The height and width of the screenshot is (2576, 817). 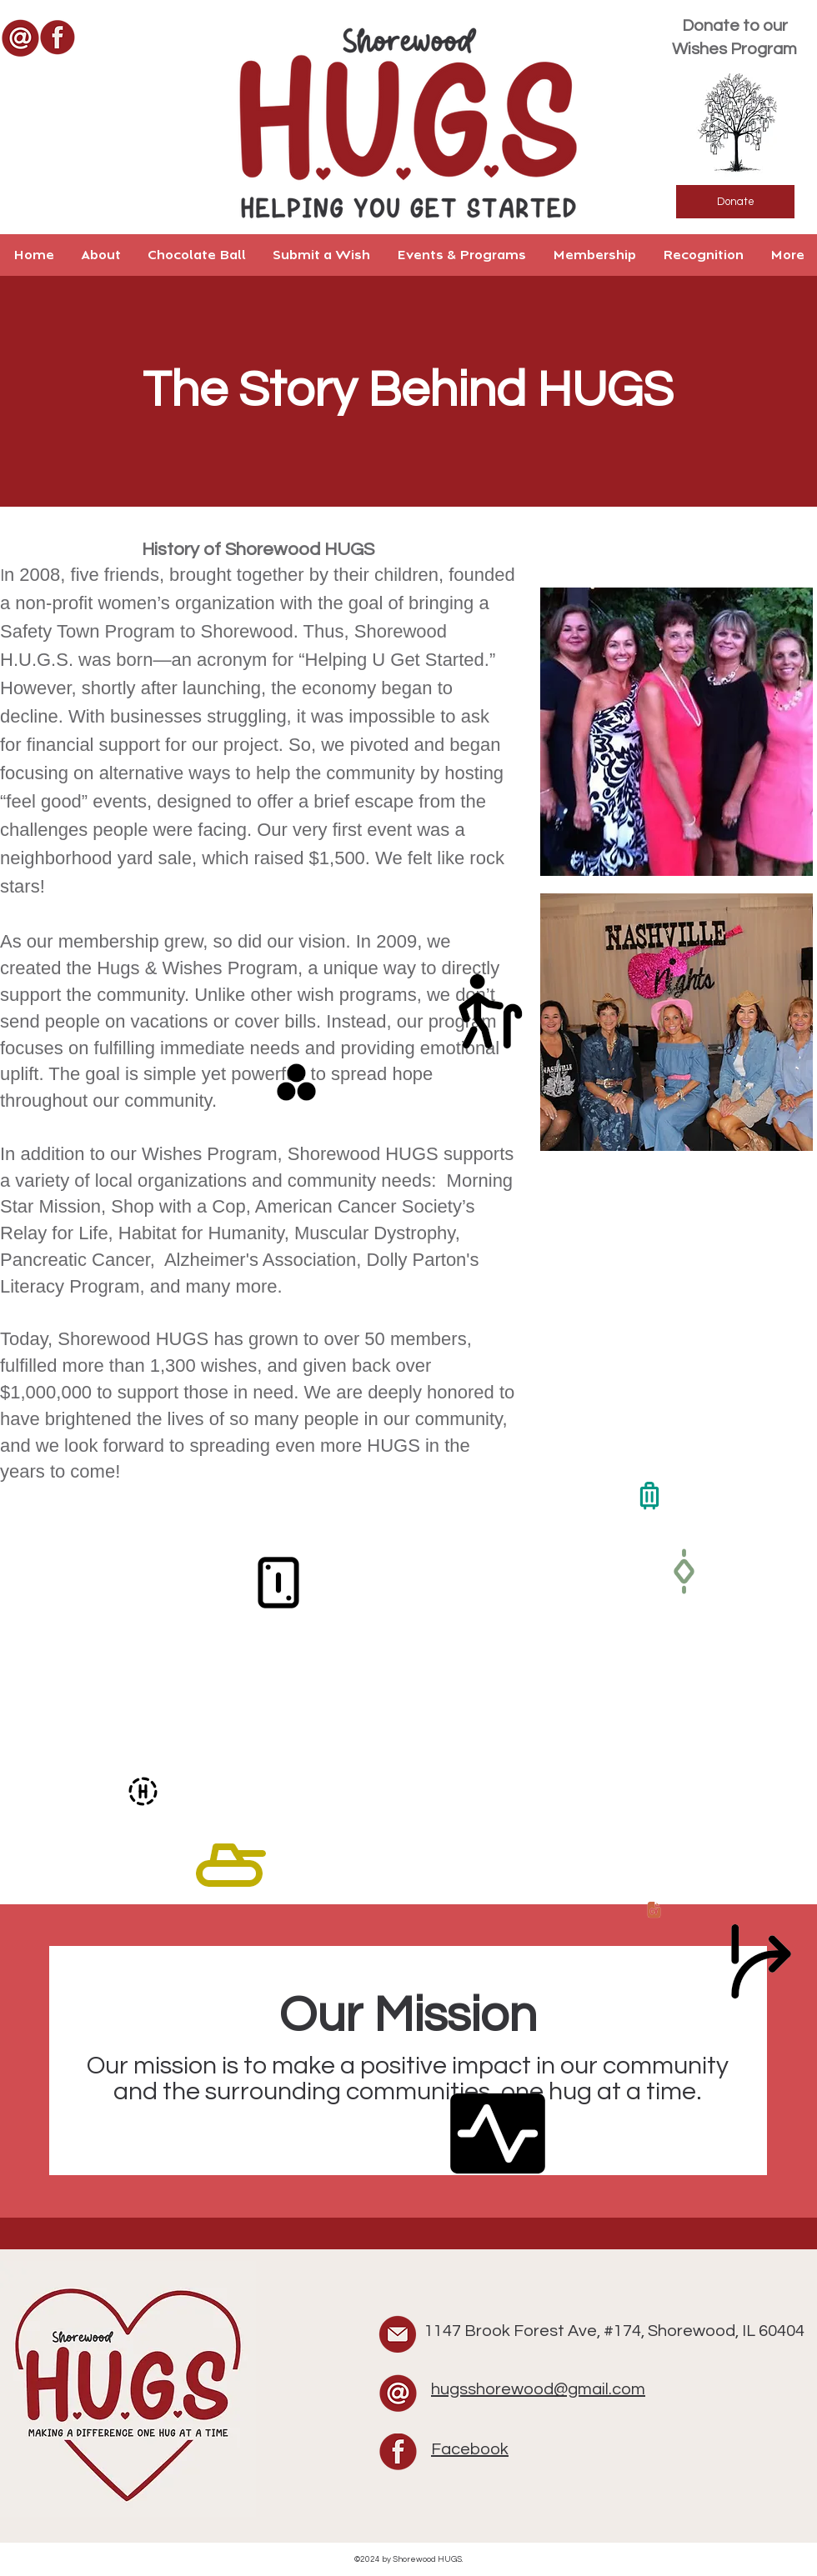 I want to click on indicates senior or elderly user category, so click(x=492, y=1011).